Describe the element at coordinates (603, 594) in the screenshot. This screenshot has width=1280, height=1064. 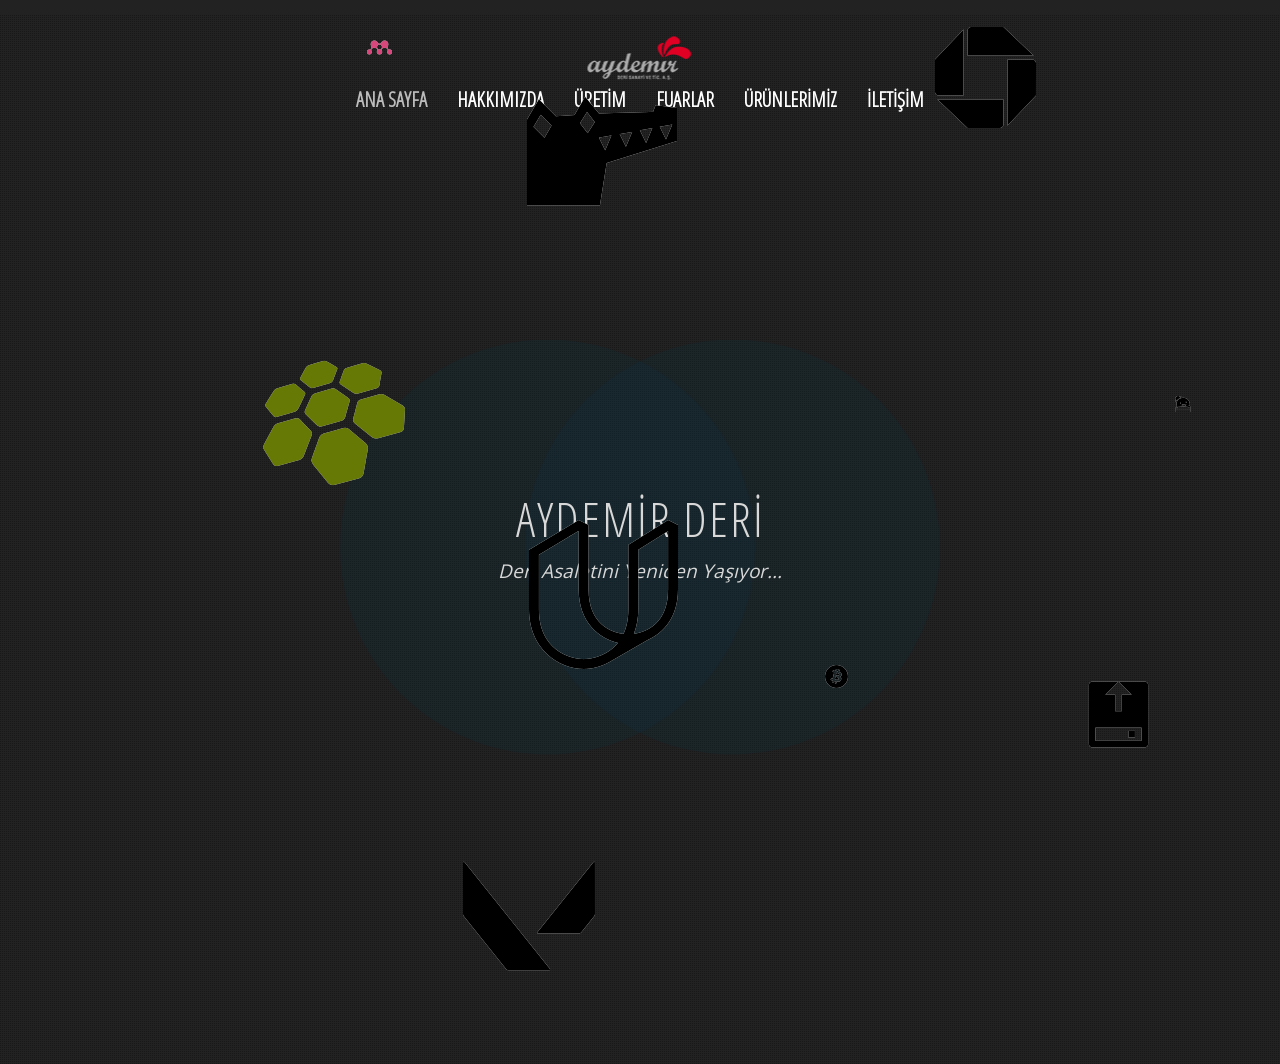
I see `open the Udacity learning platform` at that location.